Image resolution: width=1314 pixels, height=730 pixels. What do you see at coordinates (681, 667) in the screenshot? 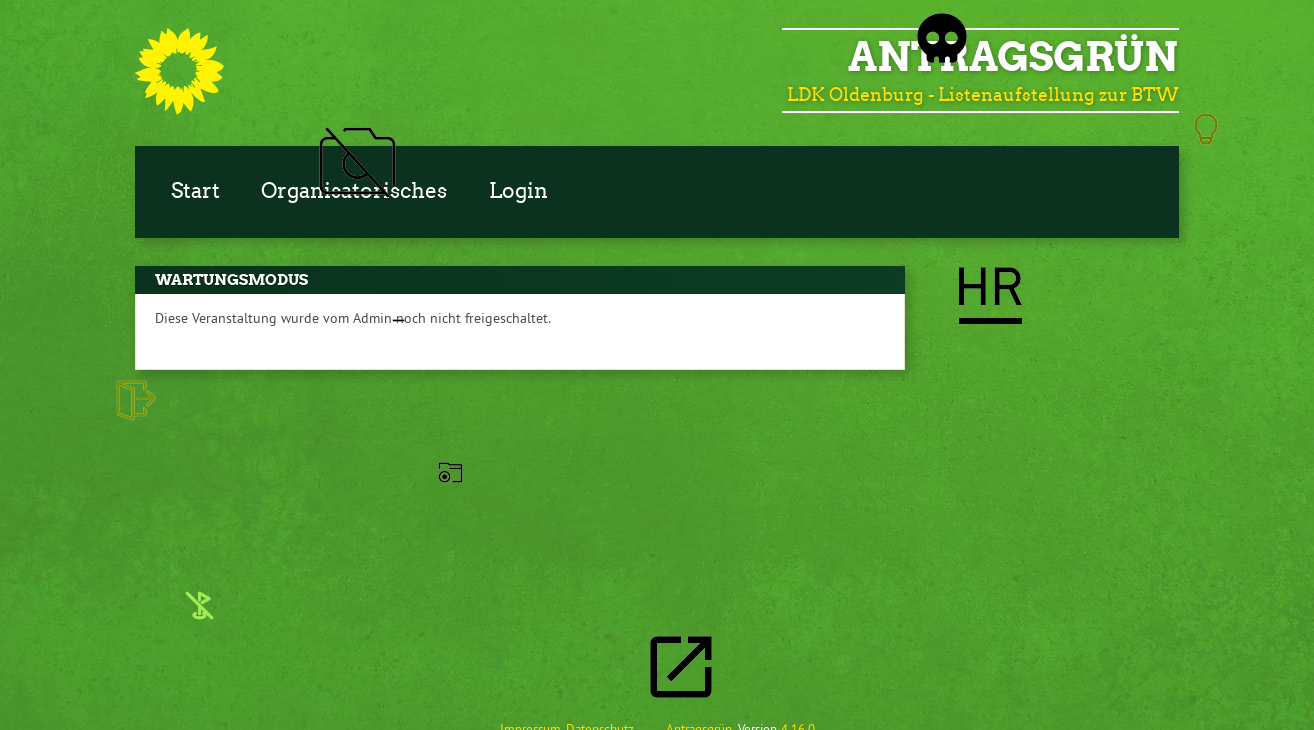
I see `open link in a new window or tab` at bounding box center [681, 667].